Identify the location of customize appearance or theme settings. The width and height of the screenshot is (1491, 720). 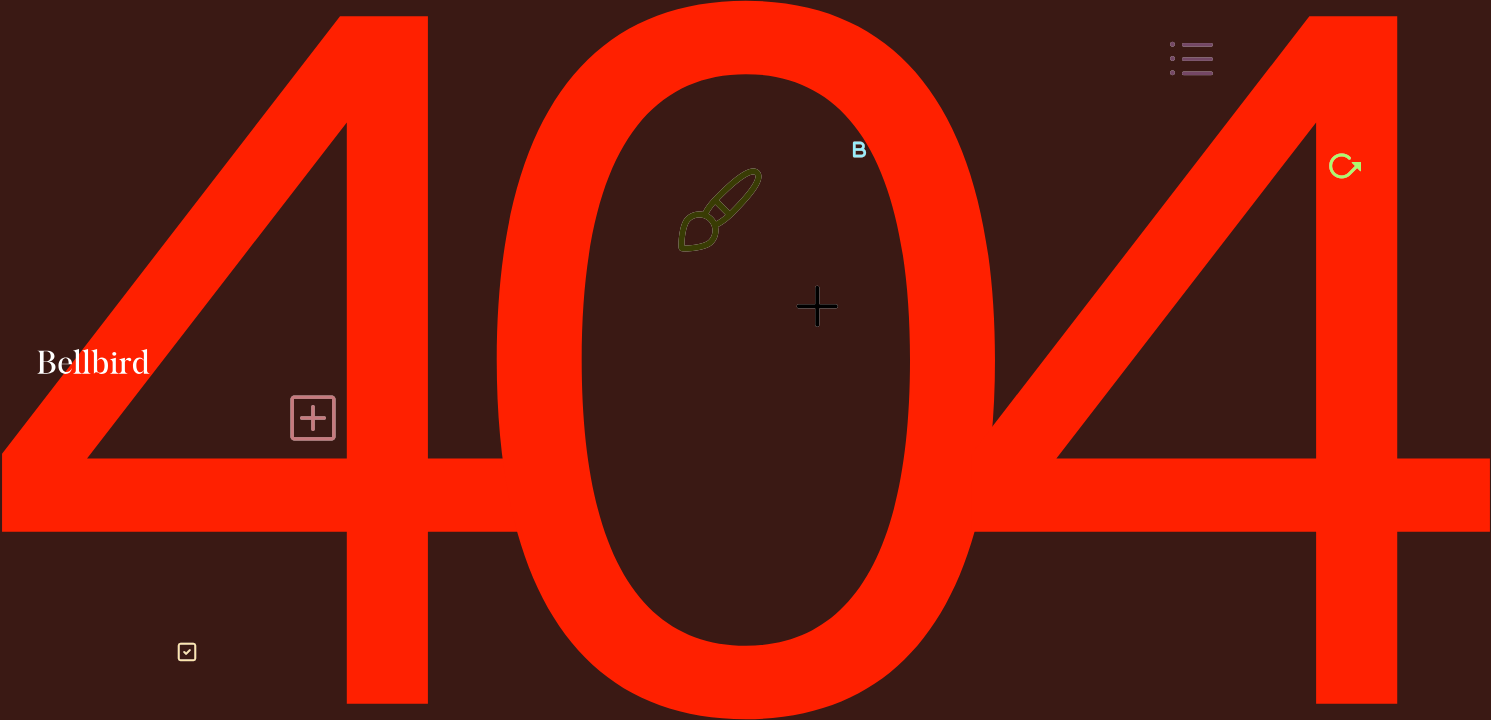
(719, 209).